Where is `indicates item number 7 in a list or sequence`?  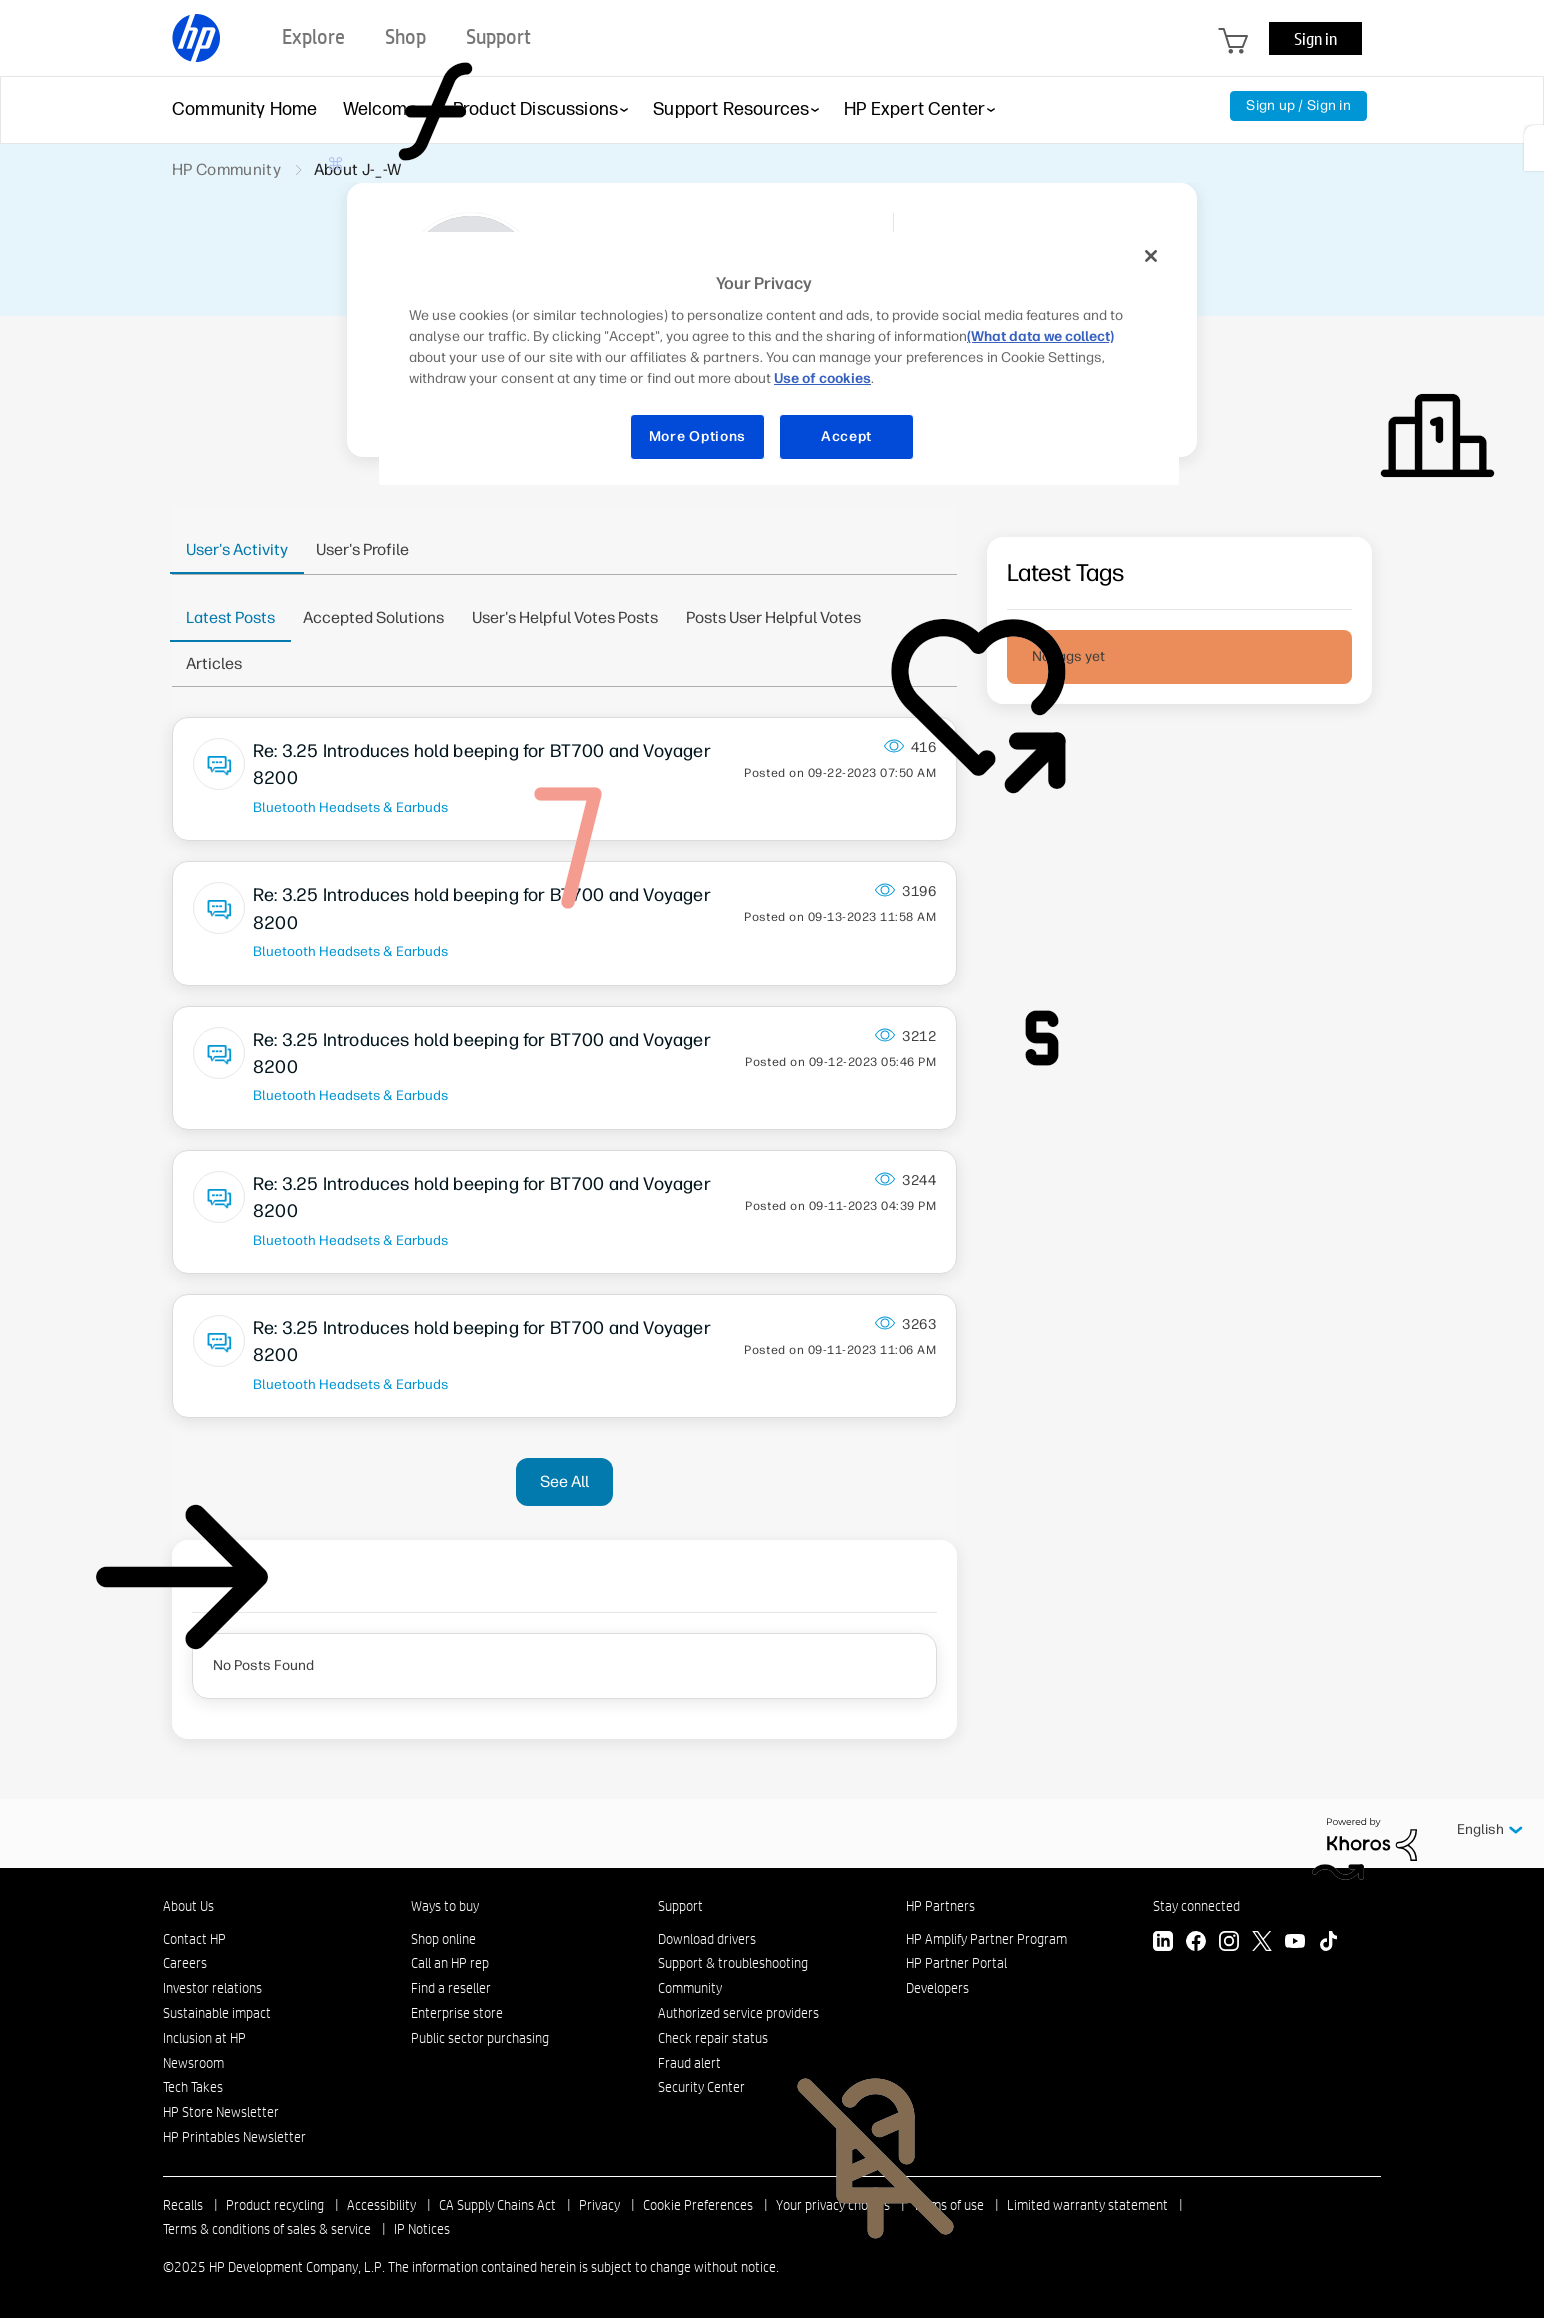
indicates item number 7 in a list or sequence is located at coordinates (568, 848).